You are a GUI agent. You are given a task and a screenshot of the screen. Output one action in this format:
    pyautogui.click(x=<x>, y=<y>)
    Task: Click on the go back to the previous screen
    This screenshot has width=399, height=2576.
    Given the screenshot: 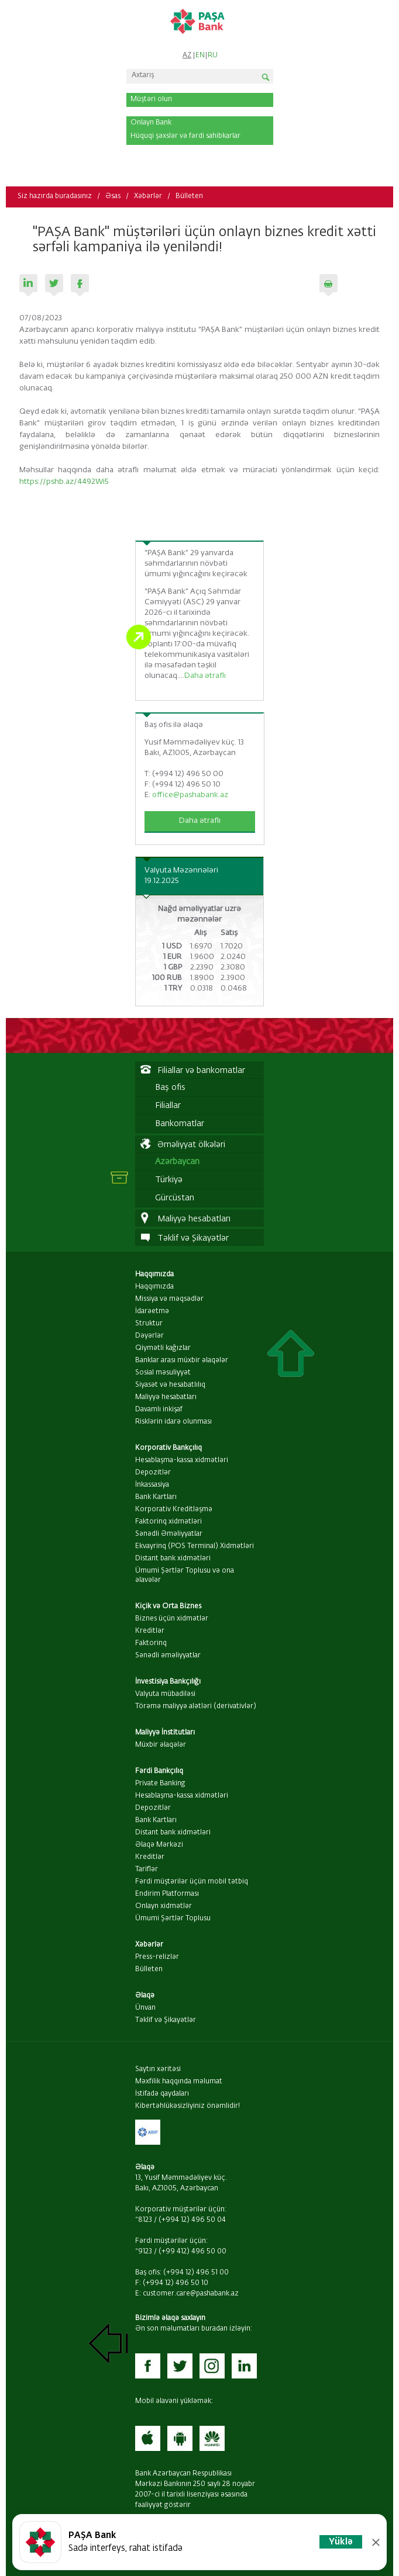 What is the action you would take?
    pyautogui.click(x=110, y=2343)
    